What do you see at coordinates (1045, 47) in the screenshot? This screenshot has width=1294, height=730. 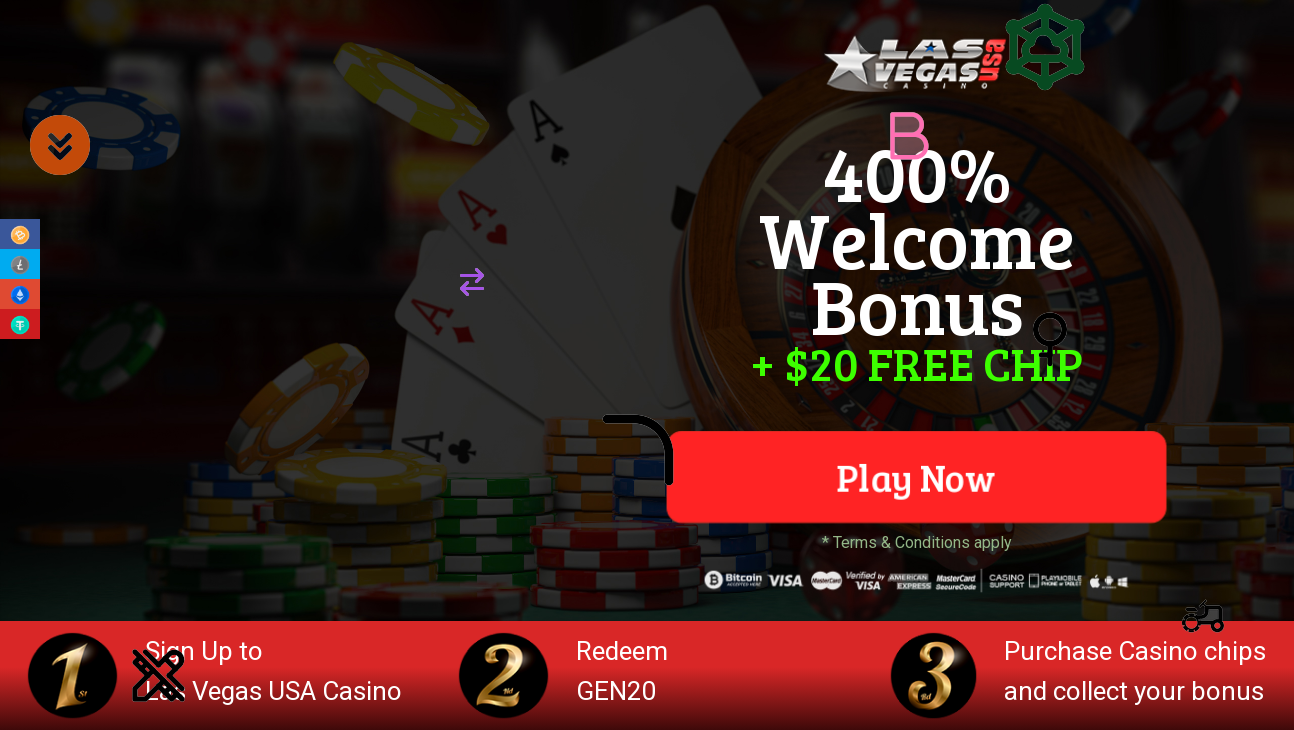 I see `storj decentralized cloud storage logo` at bounding box center [1045, 47].